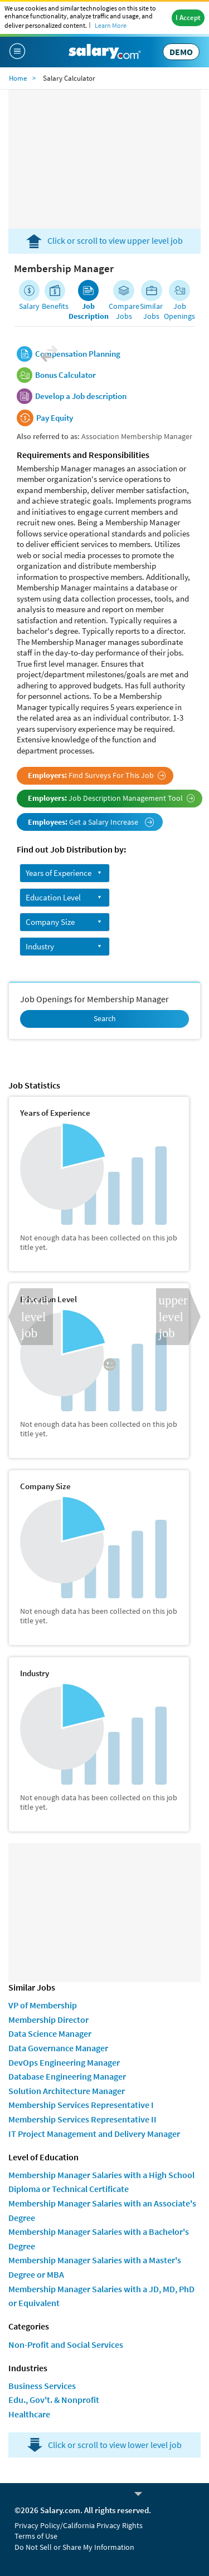 The width and height of the screenshot is (209, 2576). What do you see at coordinates (49, 353) in the screenshot?
I see `indicates network data being received` at bounding box center [49, 353].